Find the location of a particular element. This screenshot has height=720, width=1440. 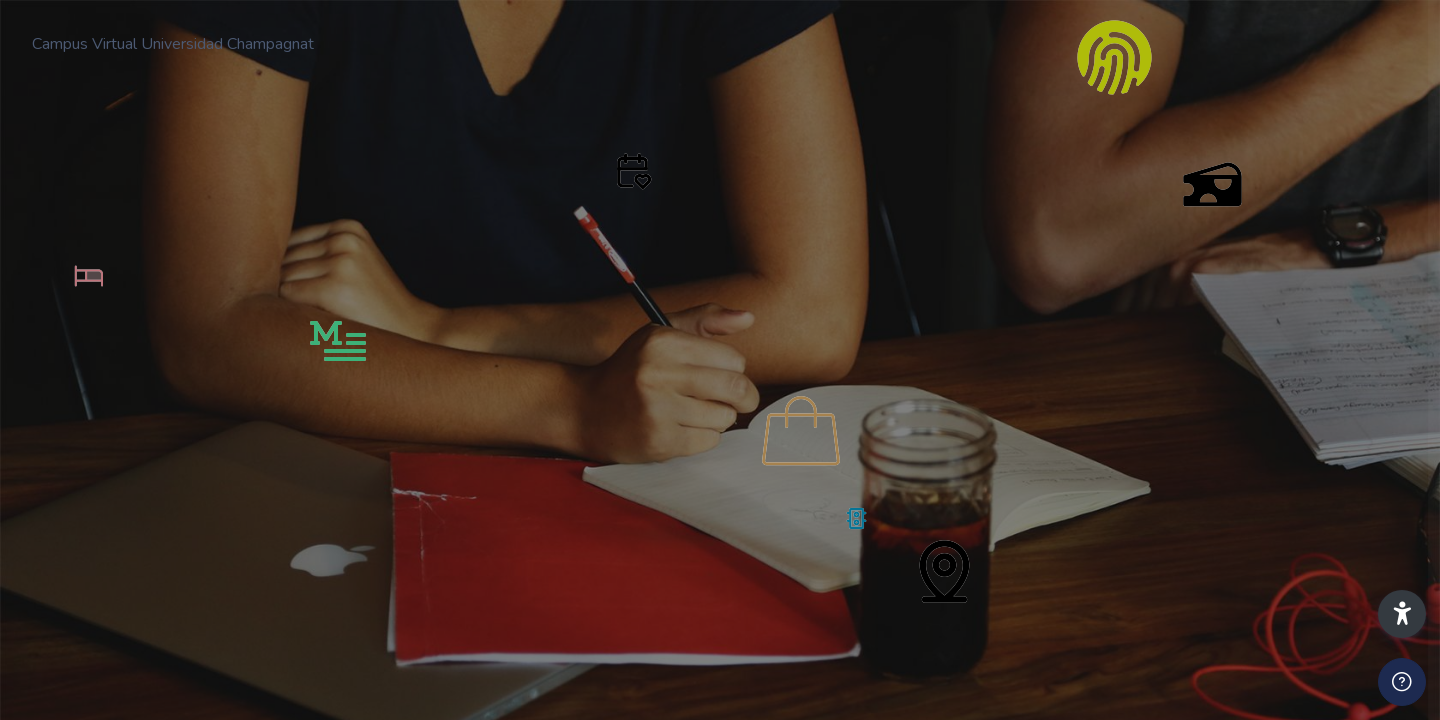

traffic light or signal indicator is located at coordinates (856, 518).